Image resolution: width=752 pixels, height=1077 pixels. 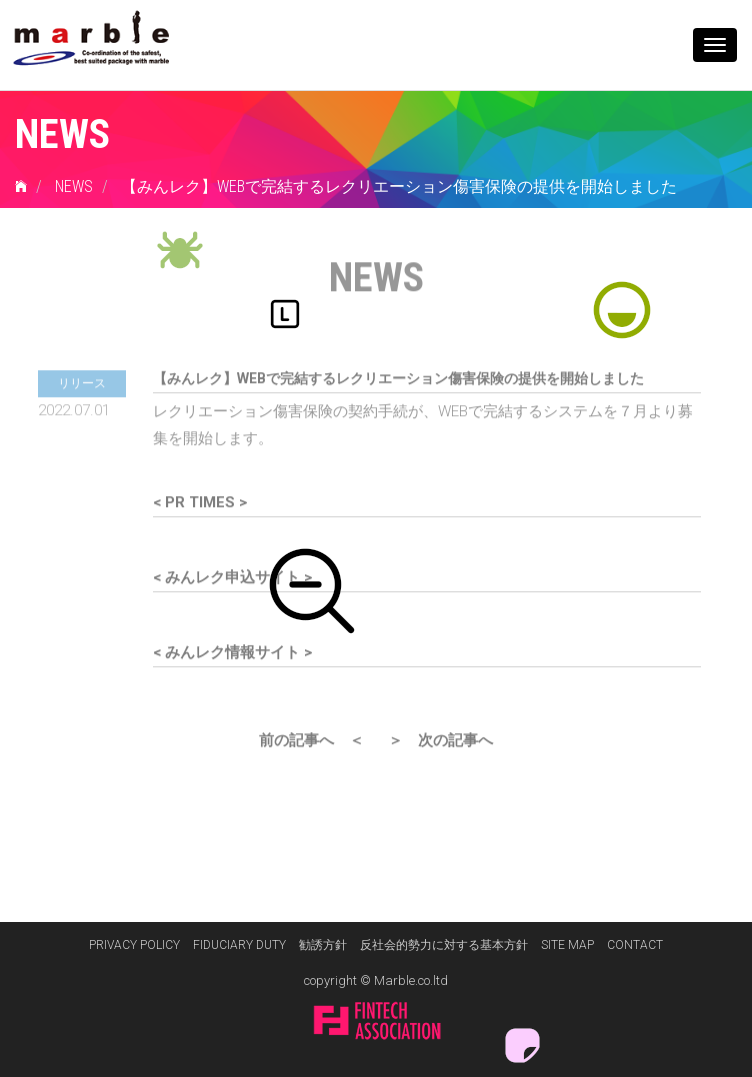 I want to click on zoom out, so click(x=312, y=591).